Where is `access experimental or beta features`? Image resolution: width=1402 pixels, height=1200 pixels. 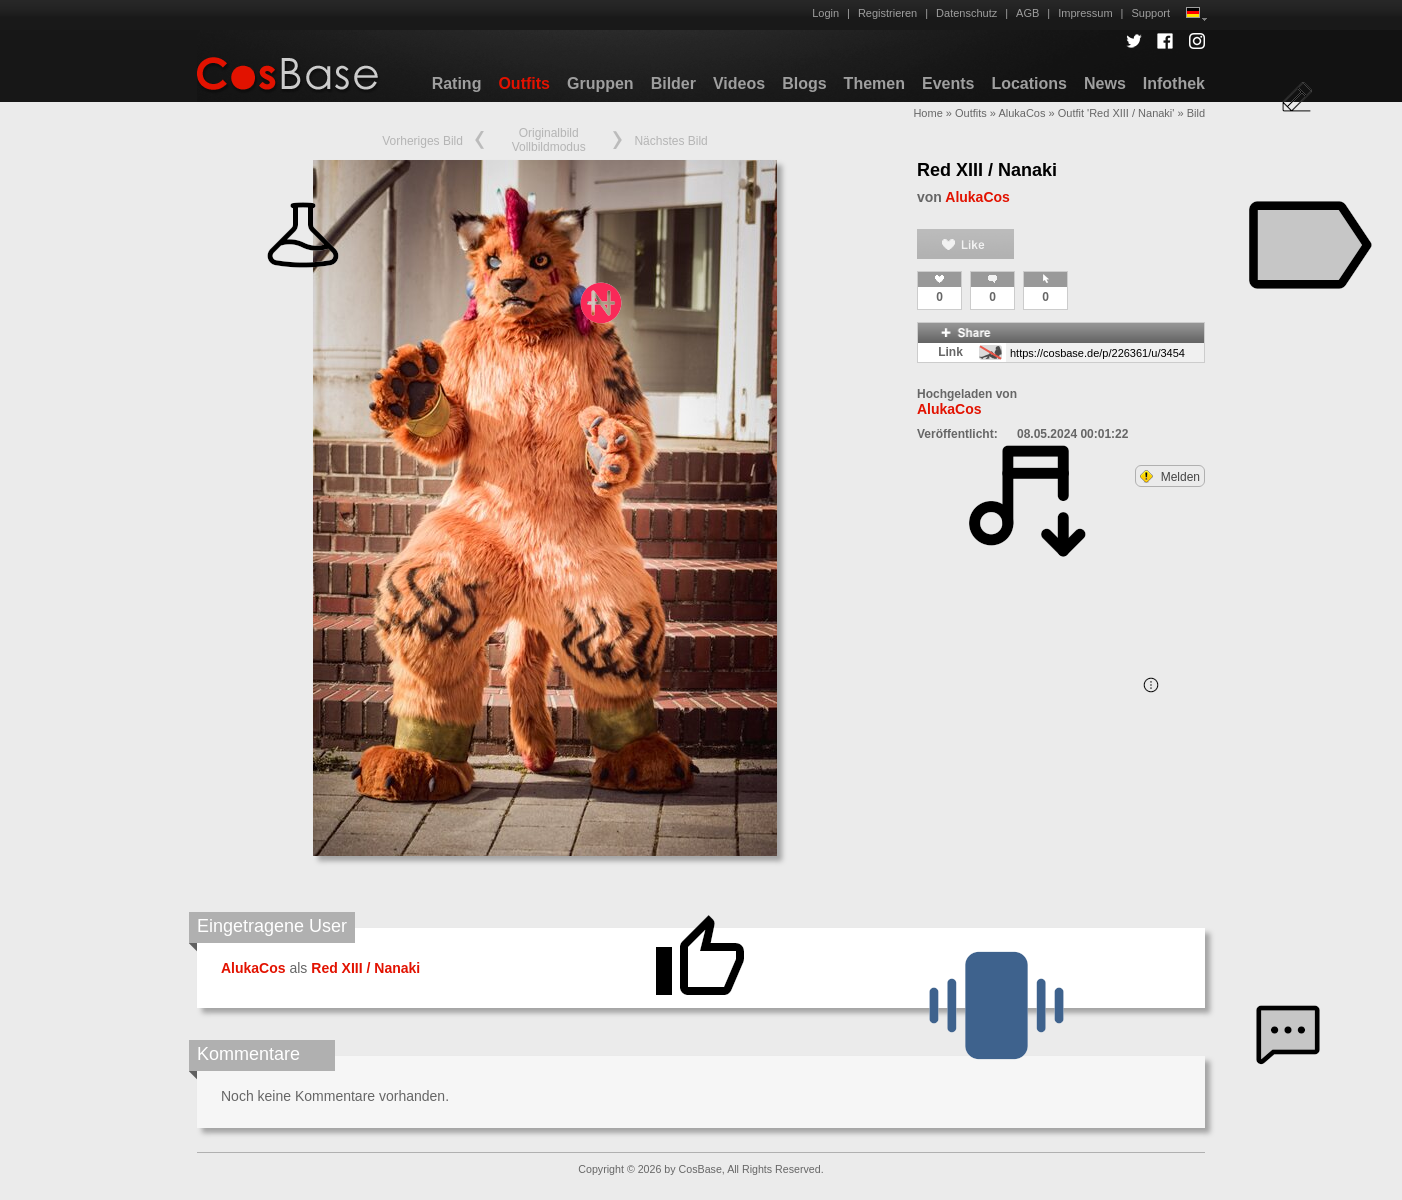
access experimental or beta features is located at coordinates (303, 235).